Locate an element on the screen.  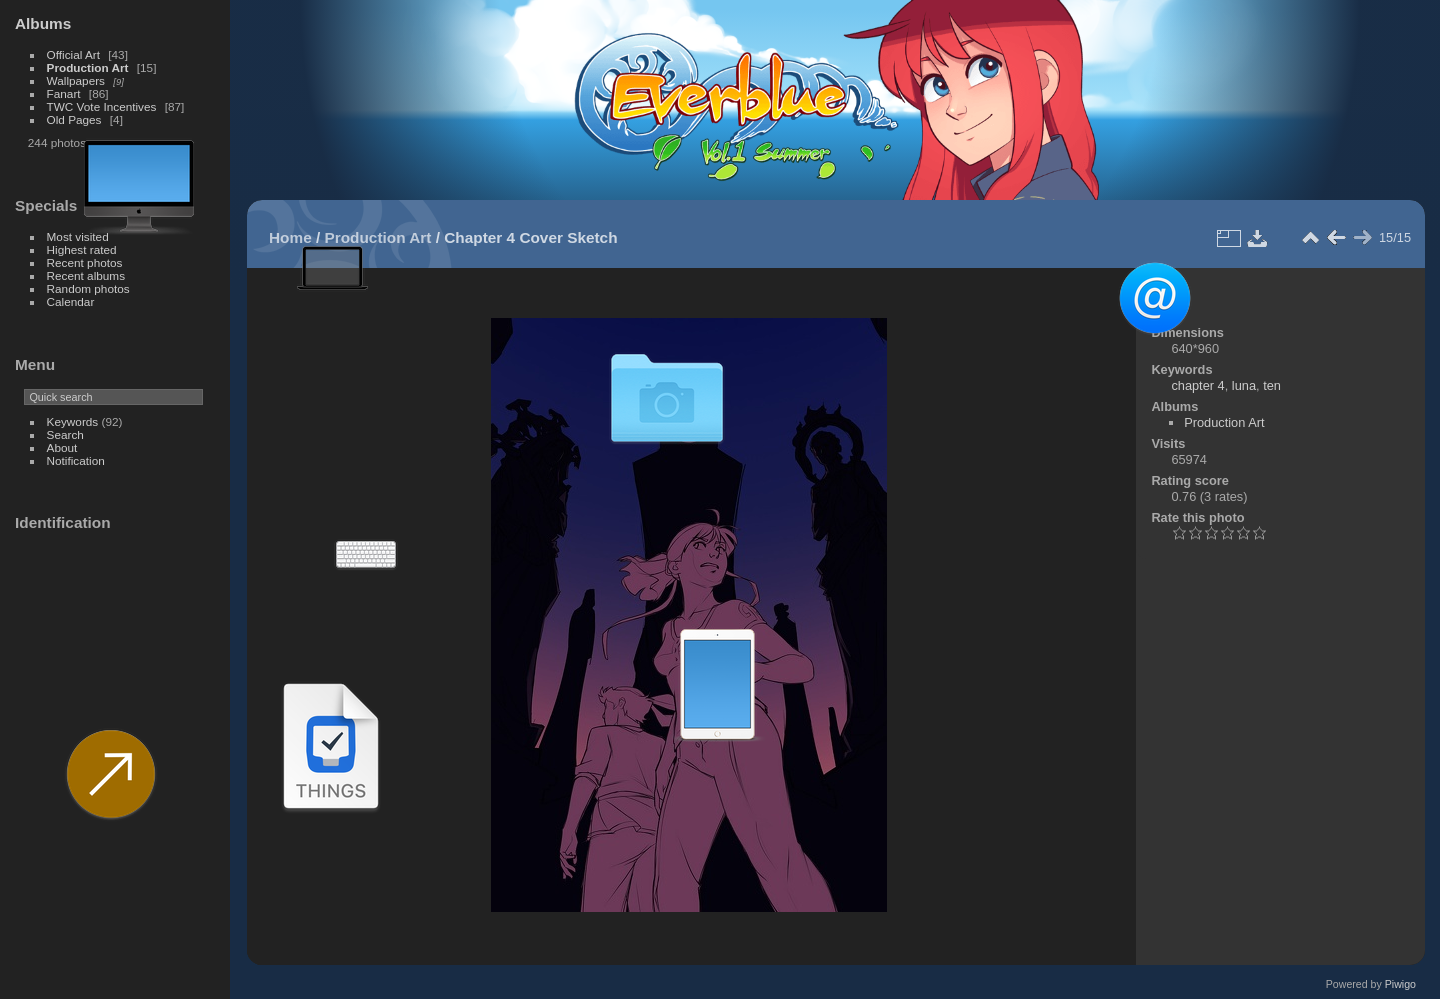
indicates an iMac Pro device in system preferences is located at coordinates (139, 181).